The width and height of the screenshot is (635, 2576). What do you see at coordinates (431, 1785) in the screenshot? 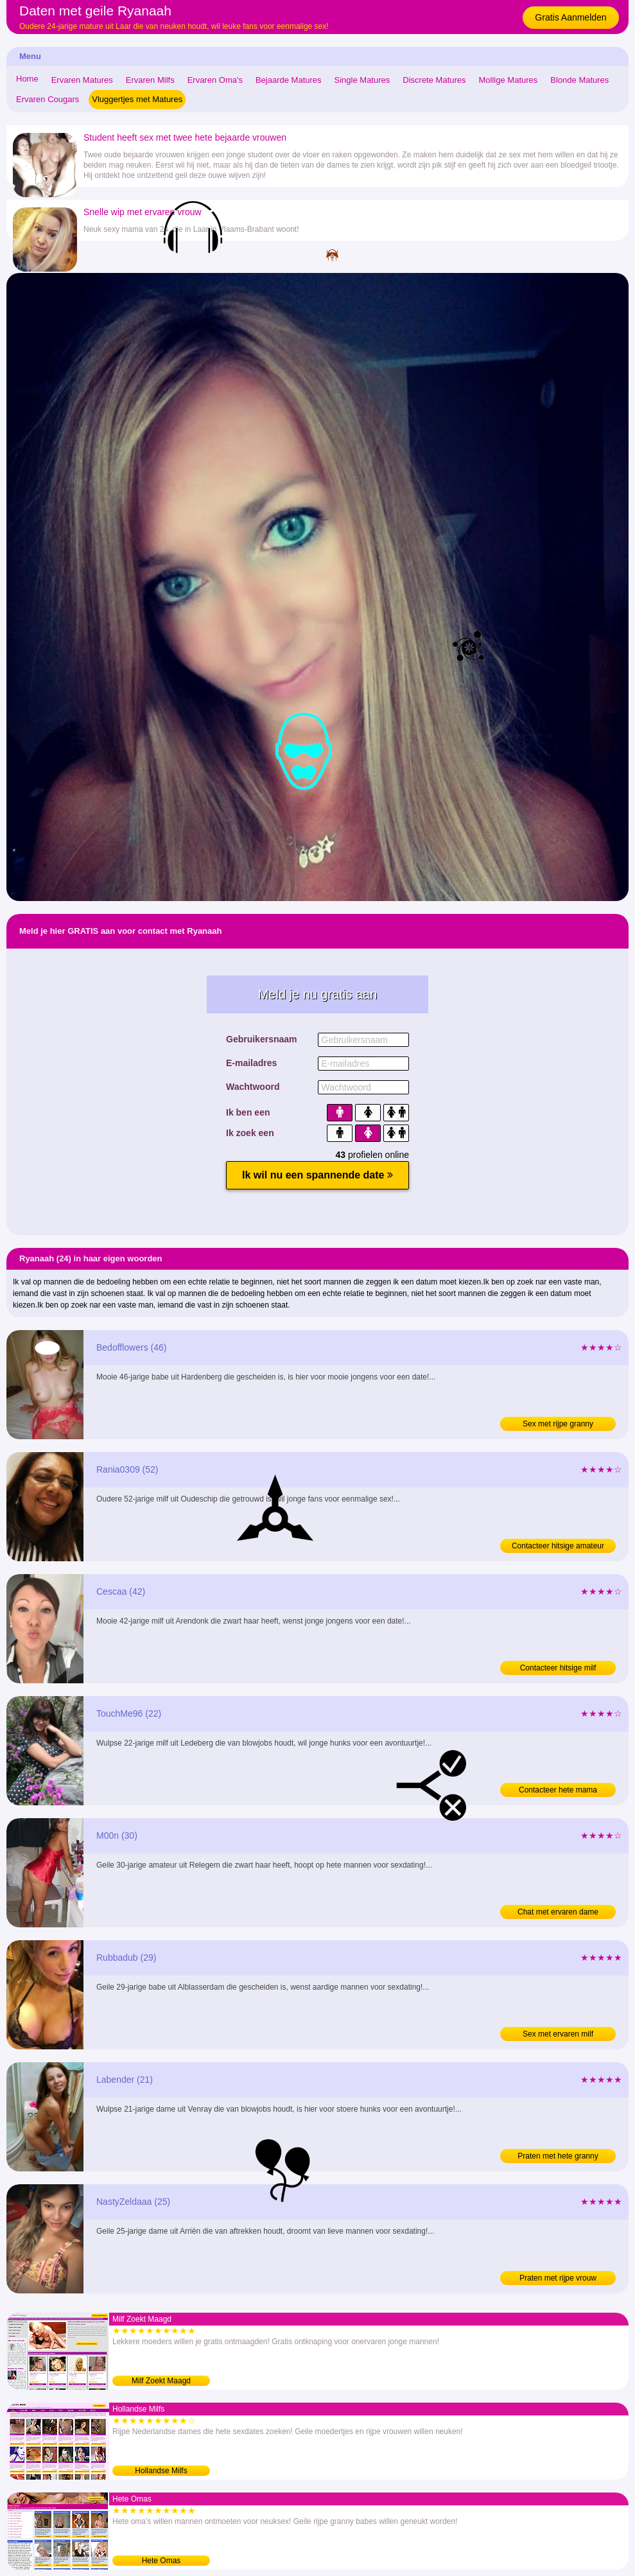
I see `select between multiple options` at bounding box center [431, 1785].